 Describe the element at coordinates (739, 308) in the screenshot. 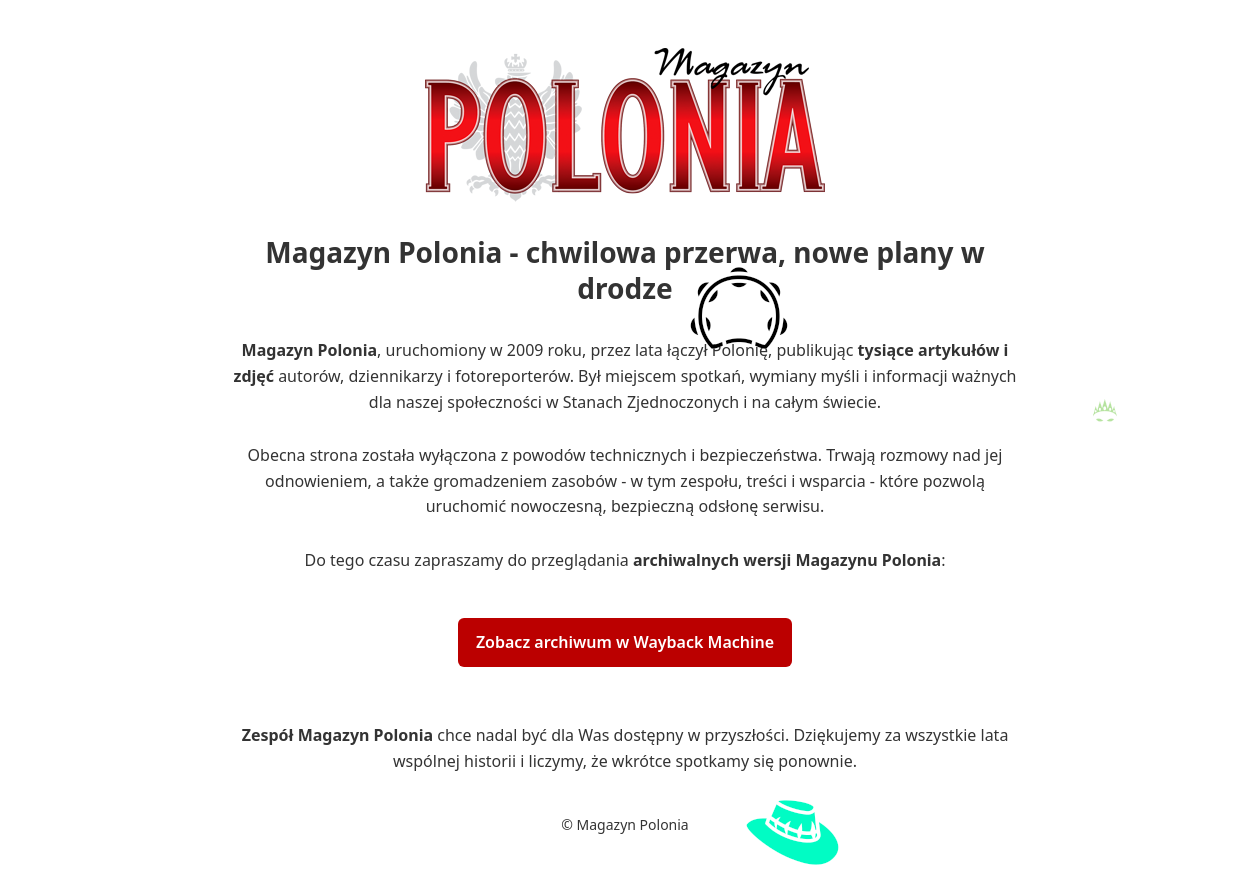

I see `access musical instruments or percussion sounds` at that location.